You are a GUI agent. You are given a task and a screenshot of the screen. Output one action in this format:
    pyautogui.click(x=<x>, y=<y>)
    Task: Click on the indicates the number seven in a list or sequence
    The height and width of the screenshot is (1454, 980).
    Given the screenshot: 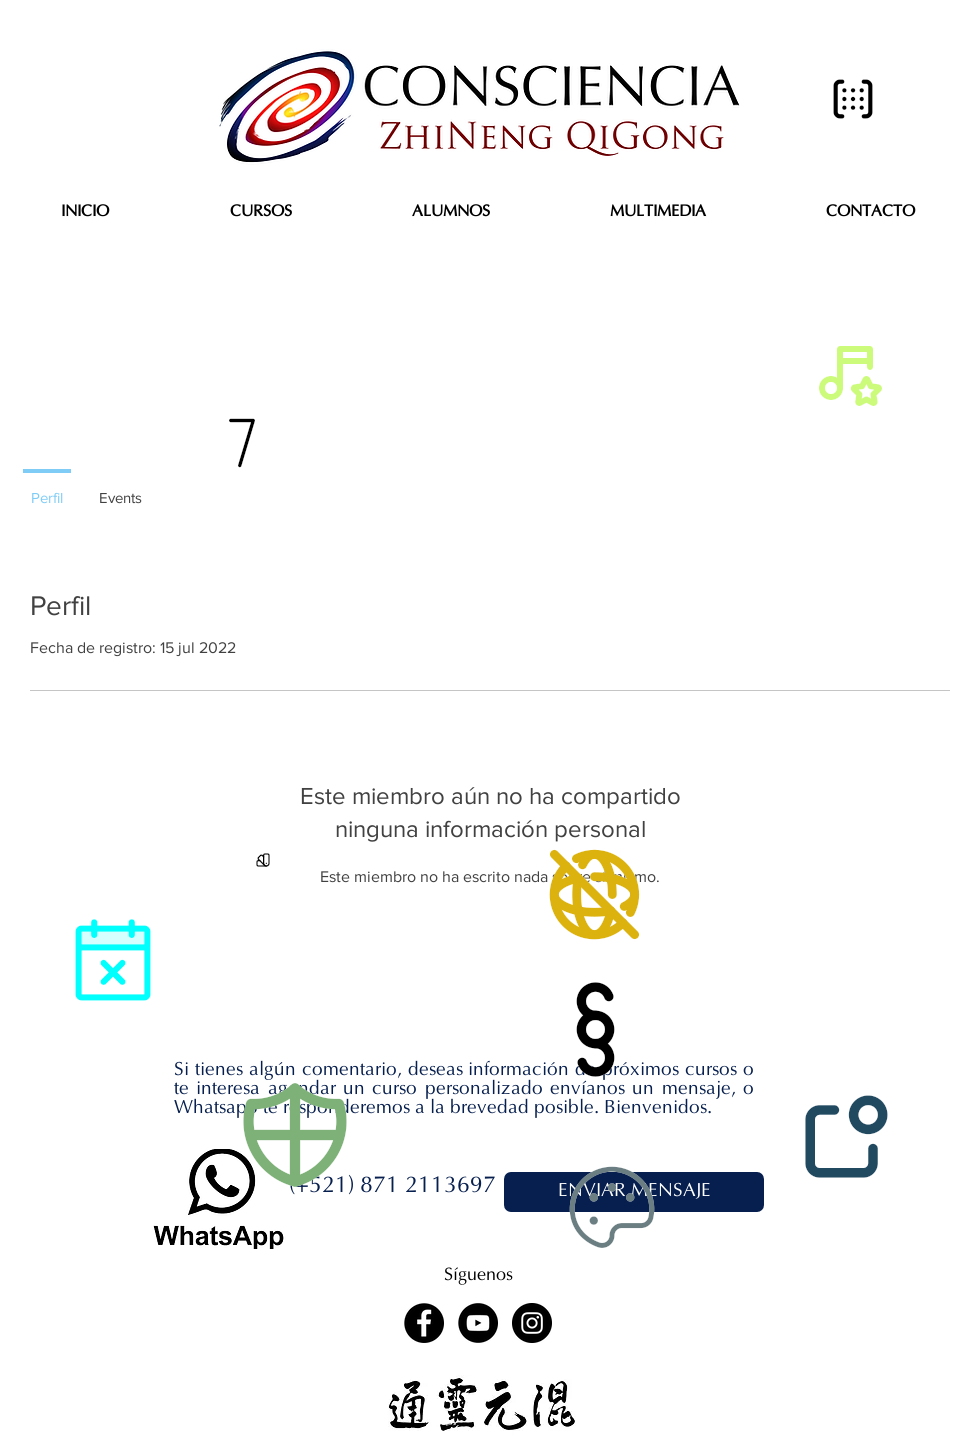 What is the action you would take?
    pyautogui.click(x=242, y=443)
    